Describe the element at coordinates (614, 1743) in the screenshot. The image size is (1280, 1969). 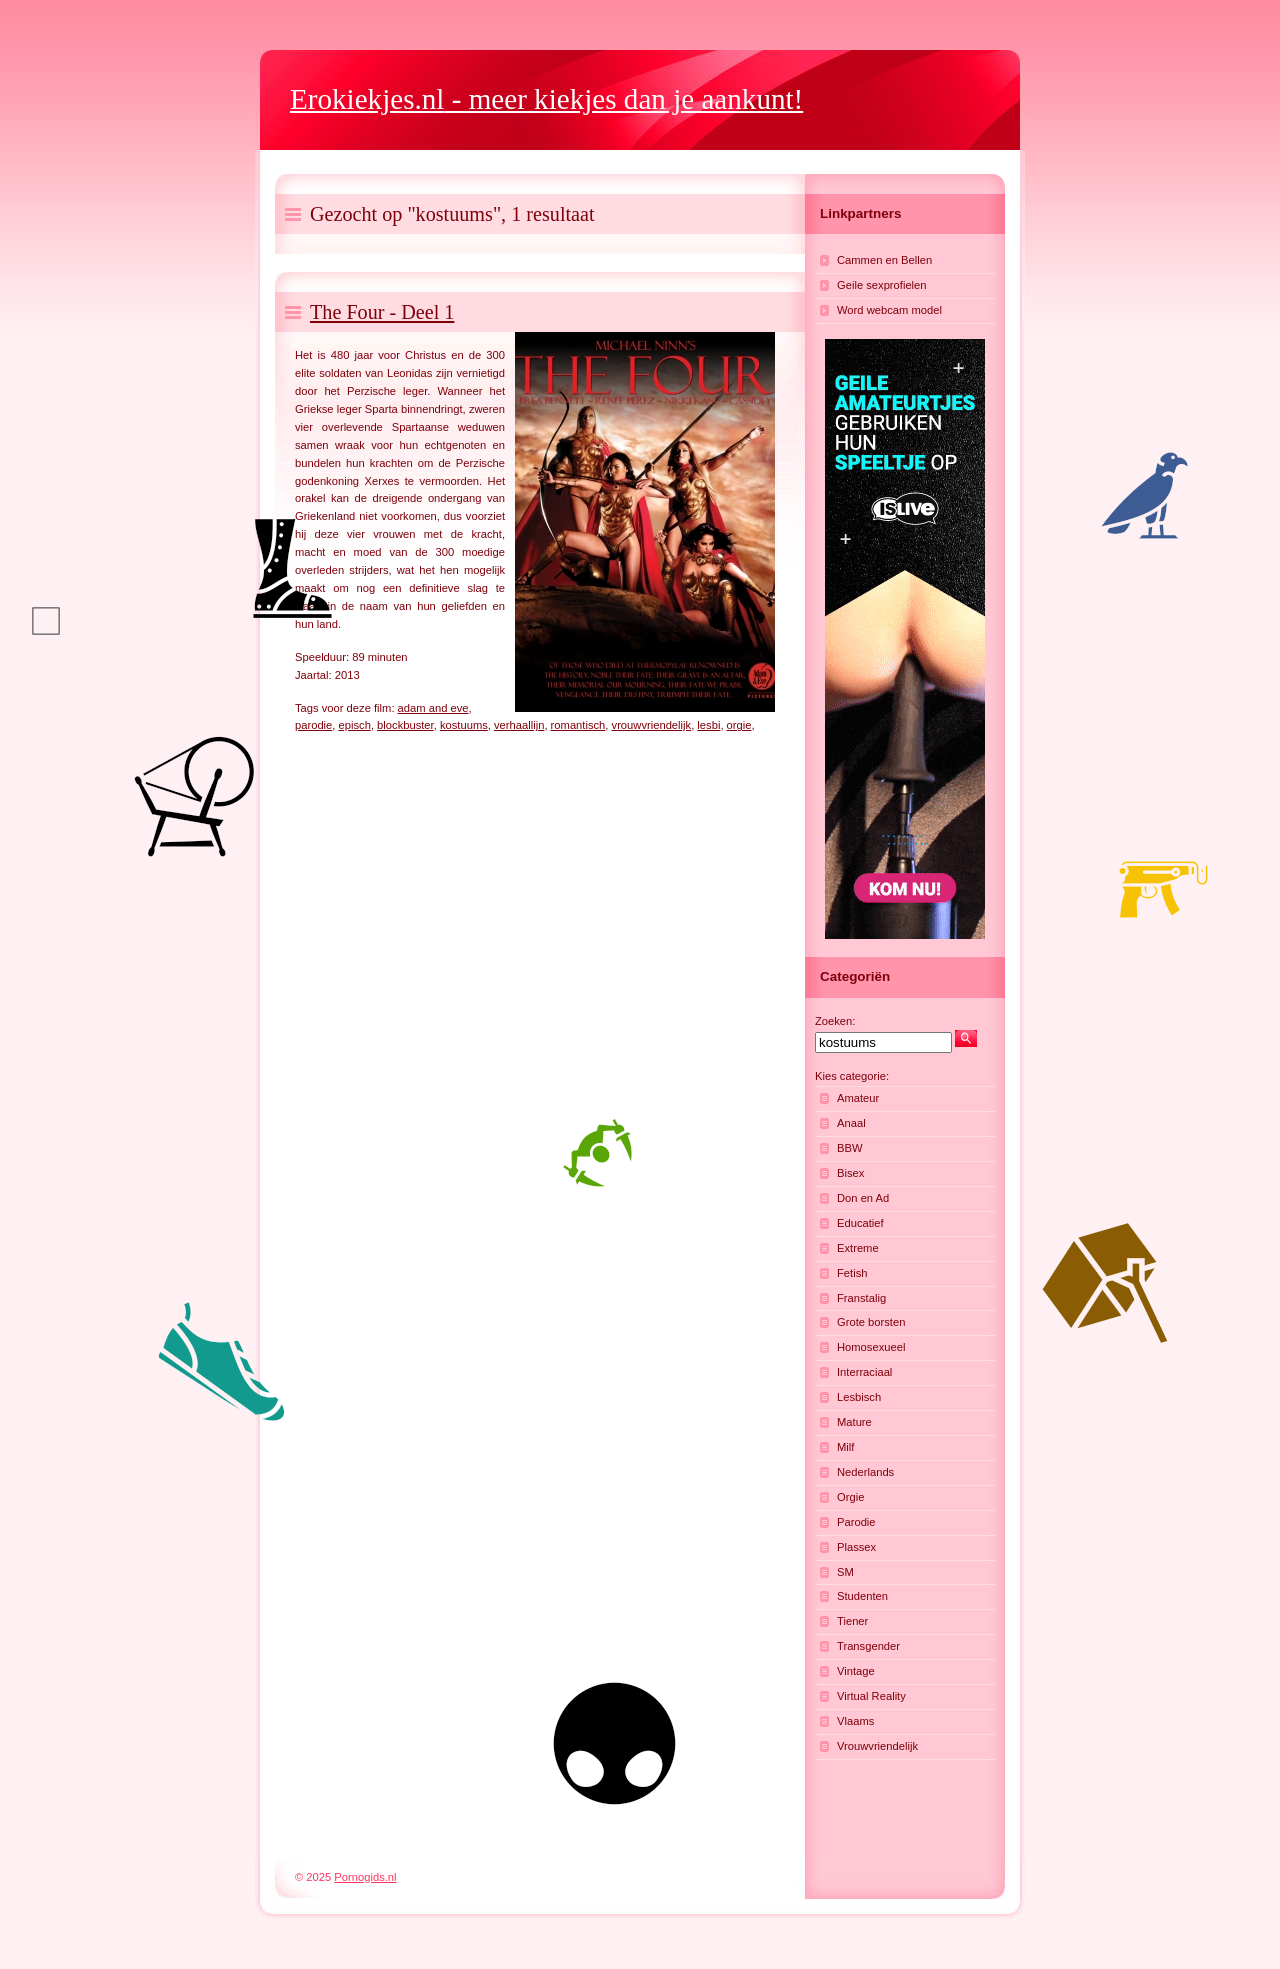
I see `select or summon a soul vessel item` at that location.